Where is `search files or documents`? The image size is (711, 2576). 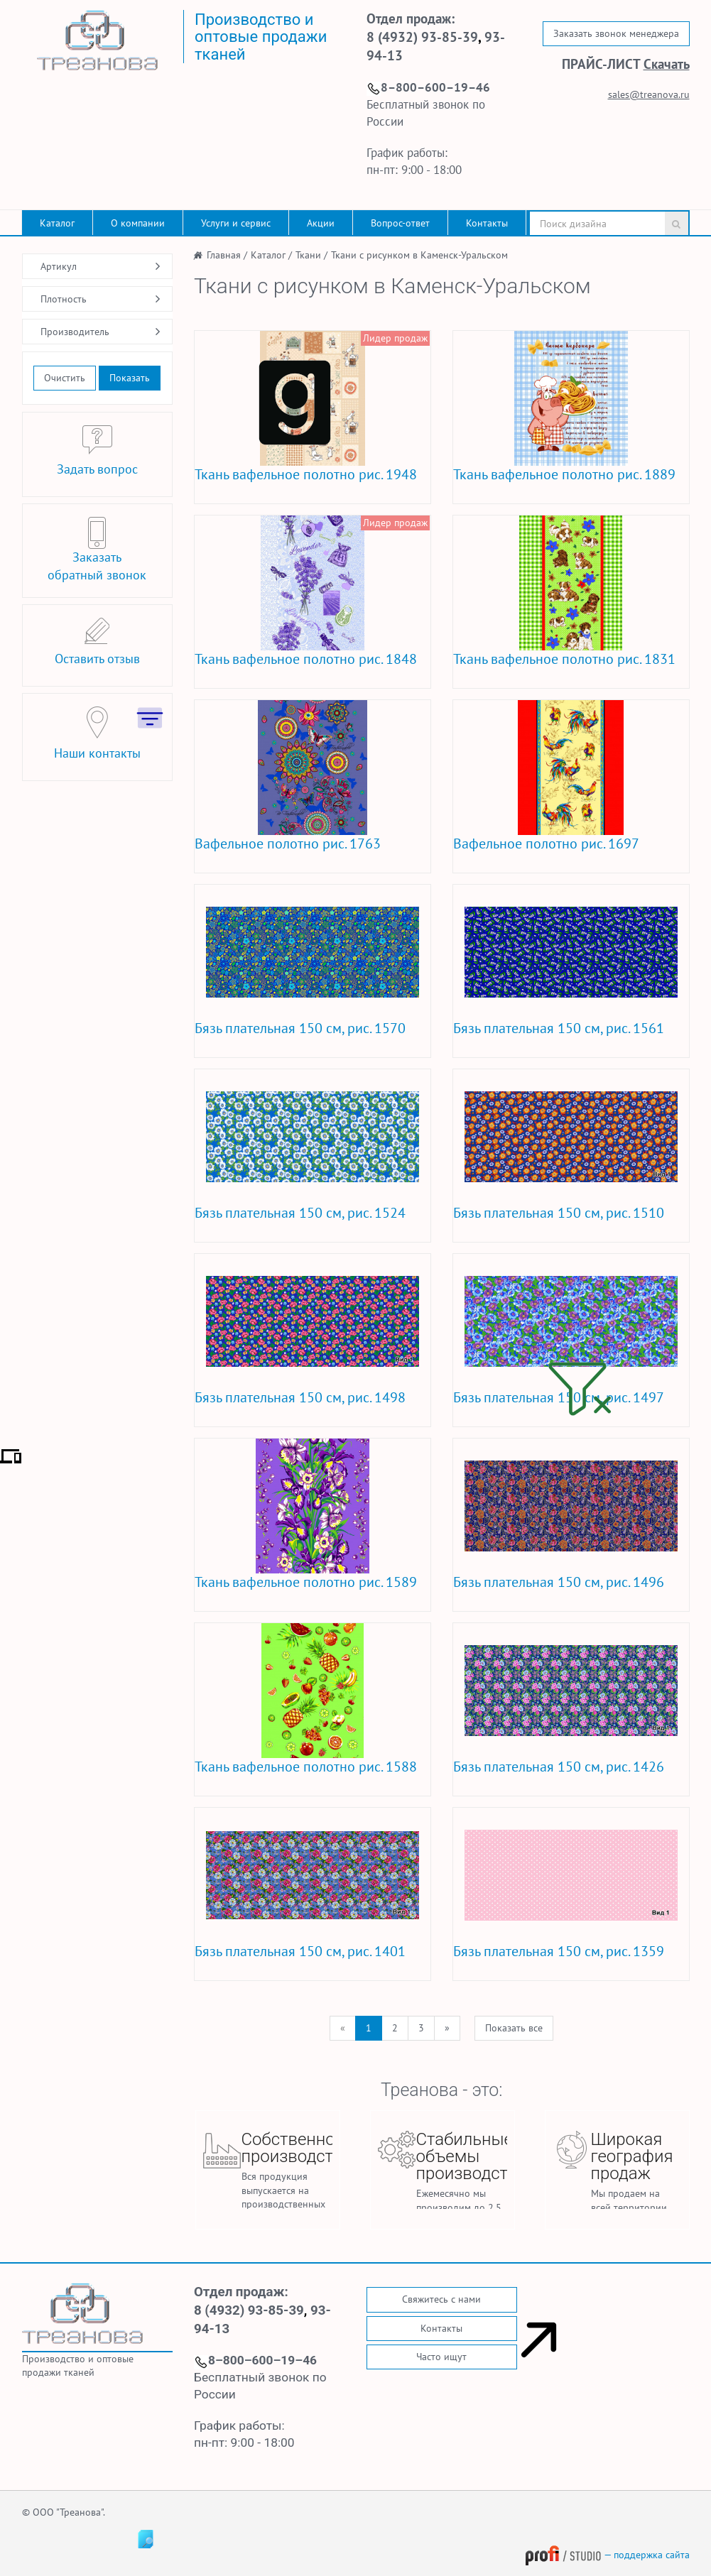 search files or documents is located at coordinates (146, 2539).